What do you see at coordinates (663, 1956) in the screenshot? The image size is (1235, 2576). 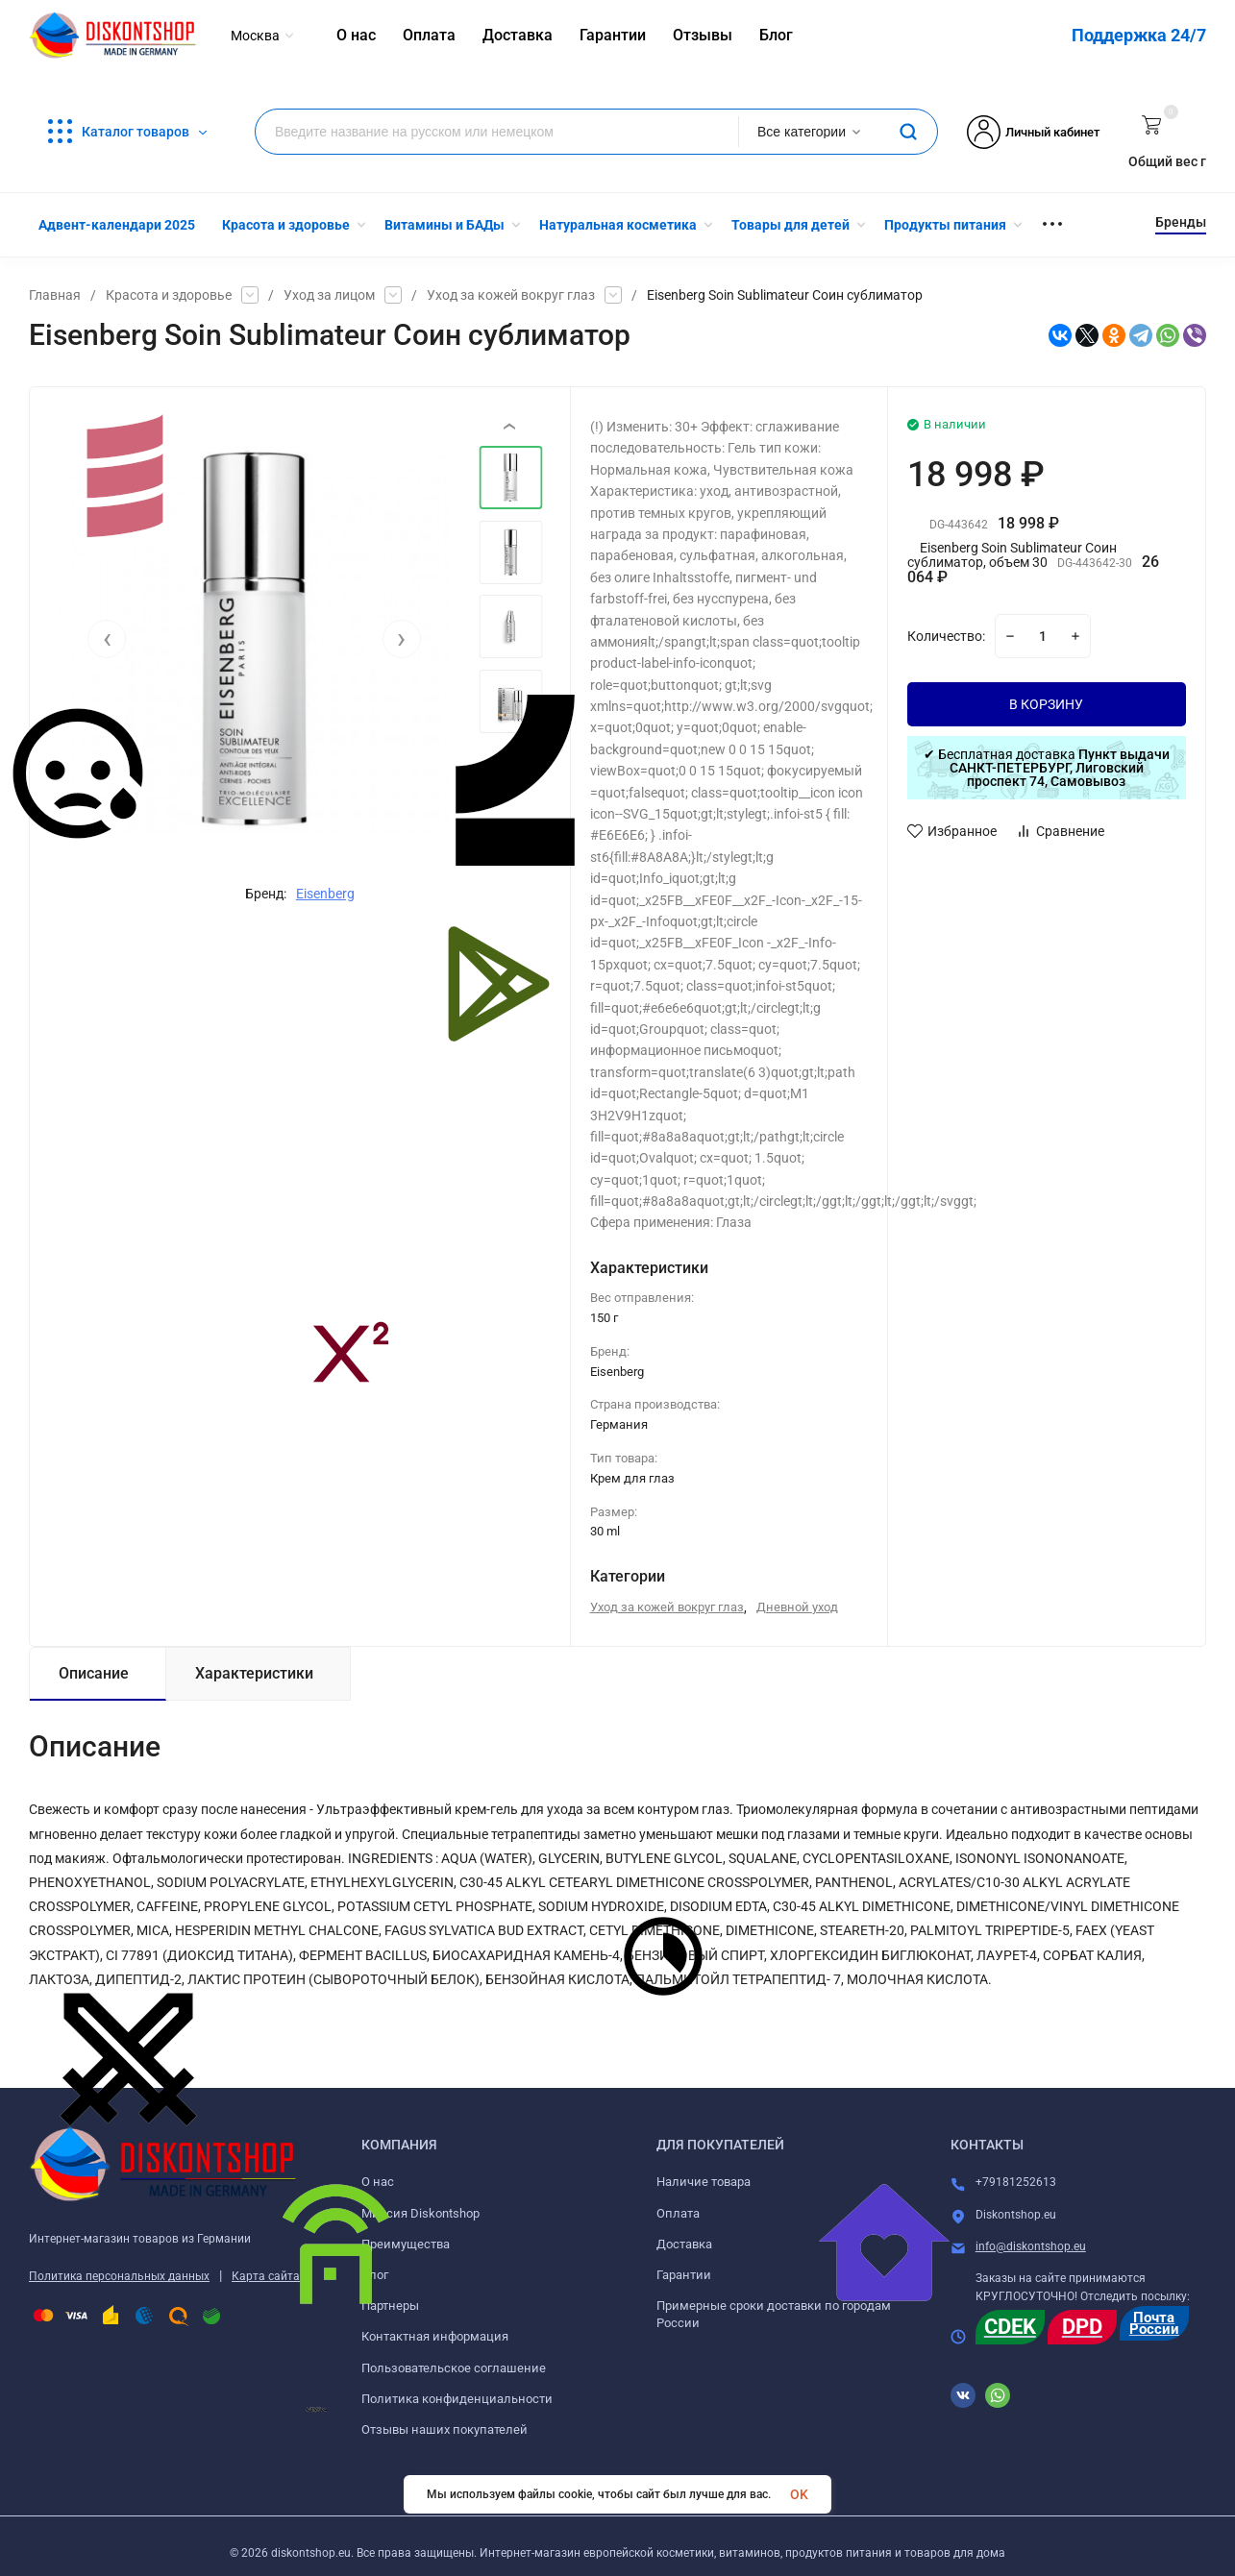 I see `indicates progress at approximately 25% completion` at bounding box center [663, 1956].